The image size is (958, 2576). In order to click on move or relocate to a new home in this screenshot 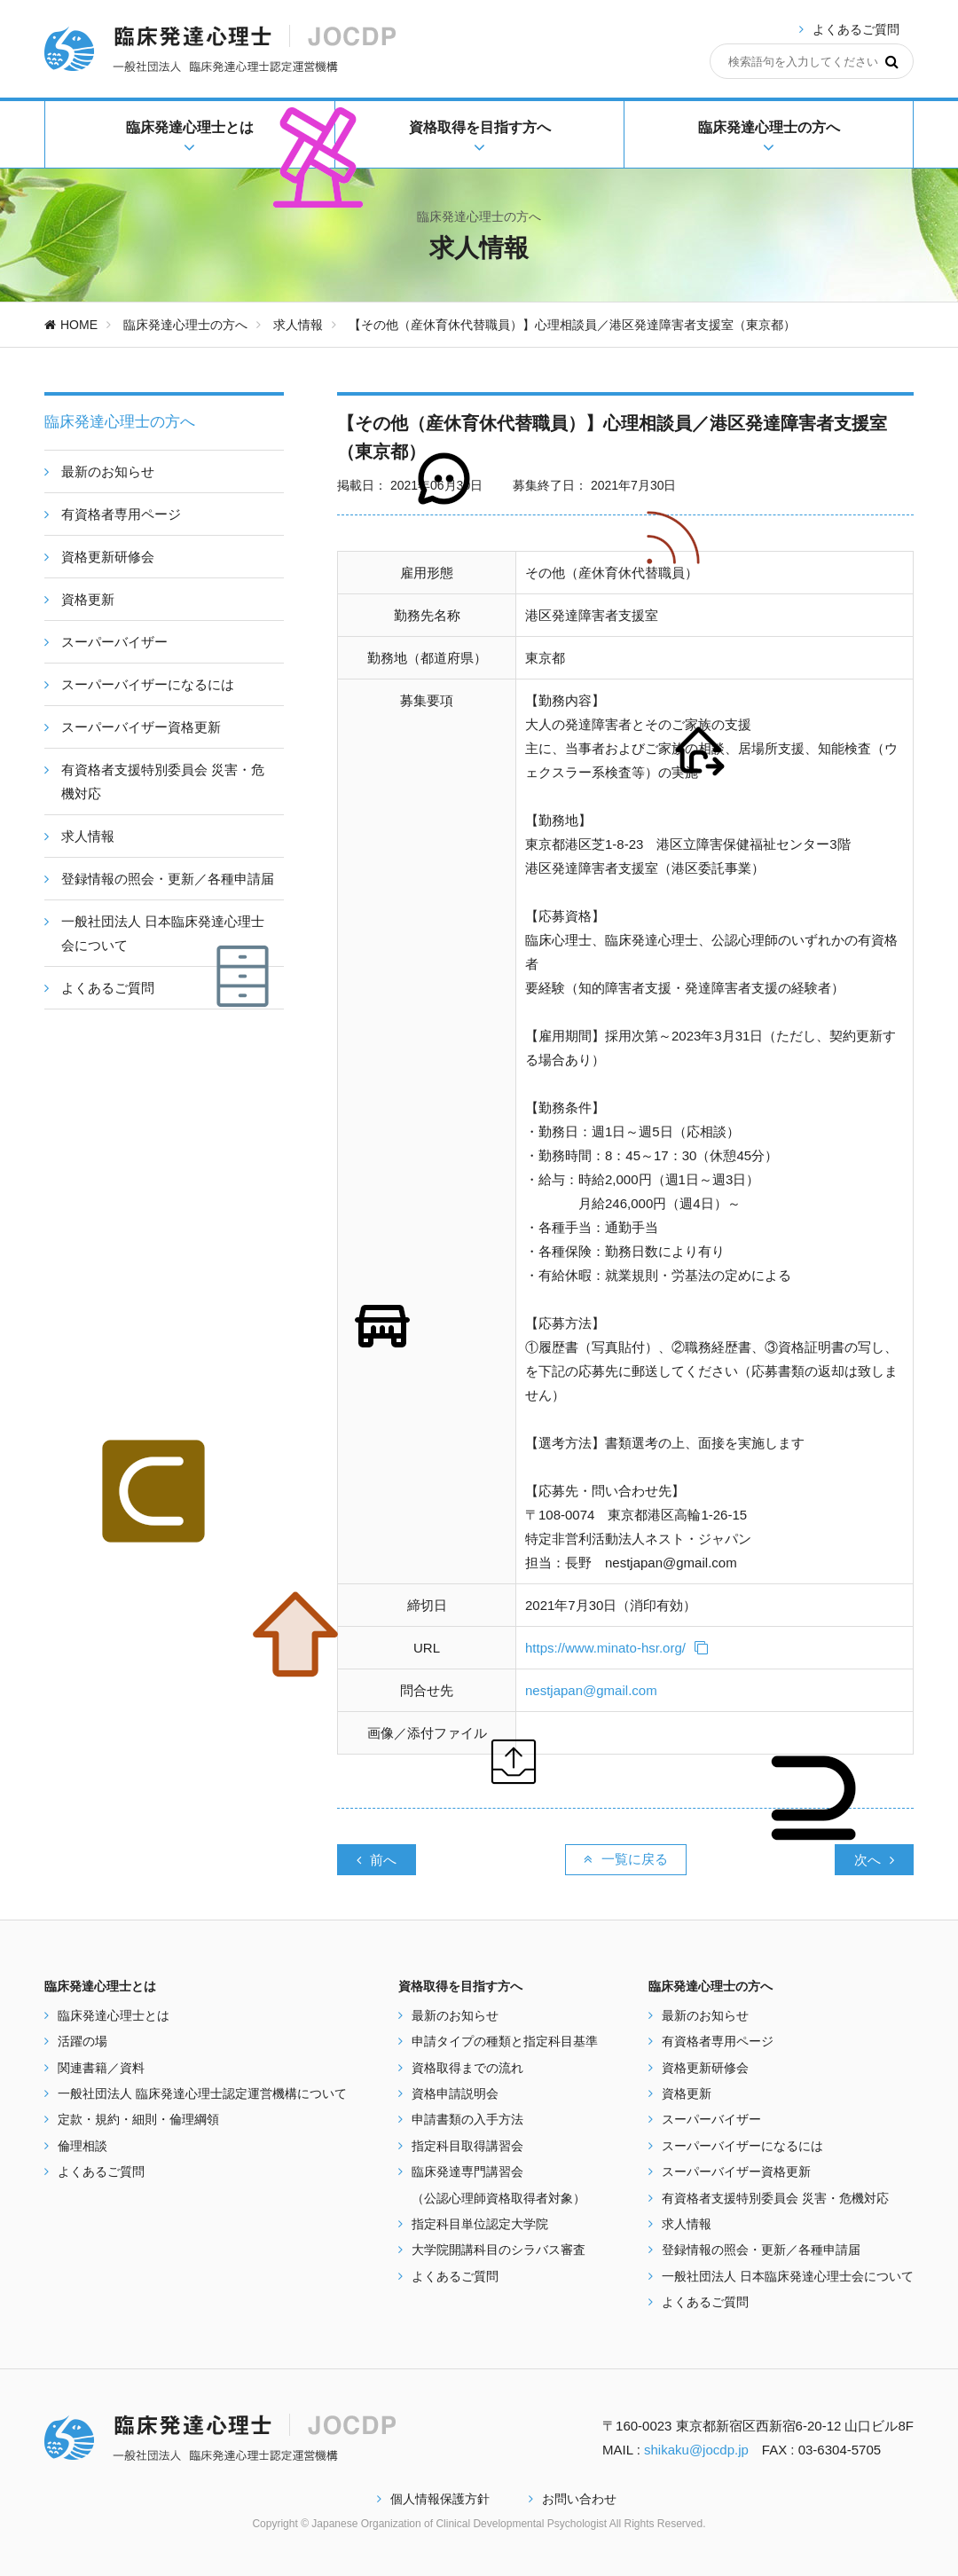, I will do `click(698, 750)`.